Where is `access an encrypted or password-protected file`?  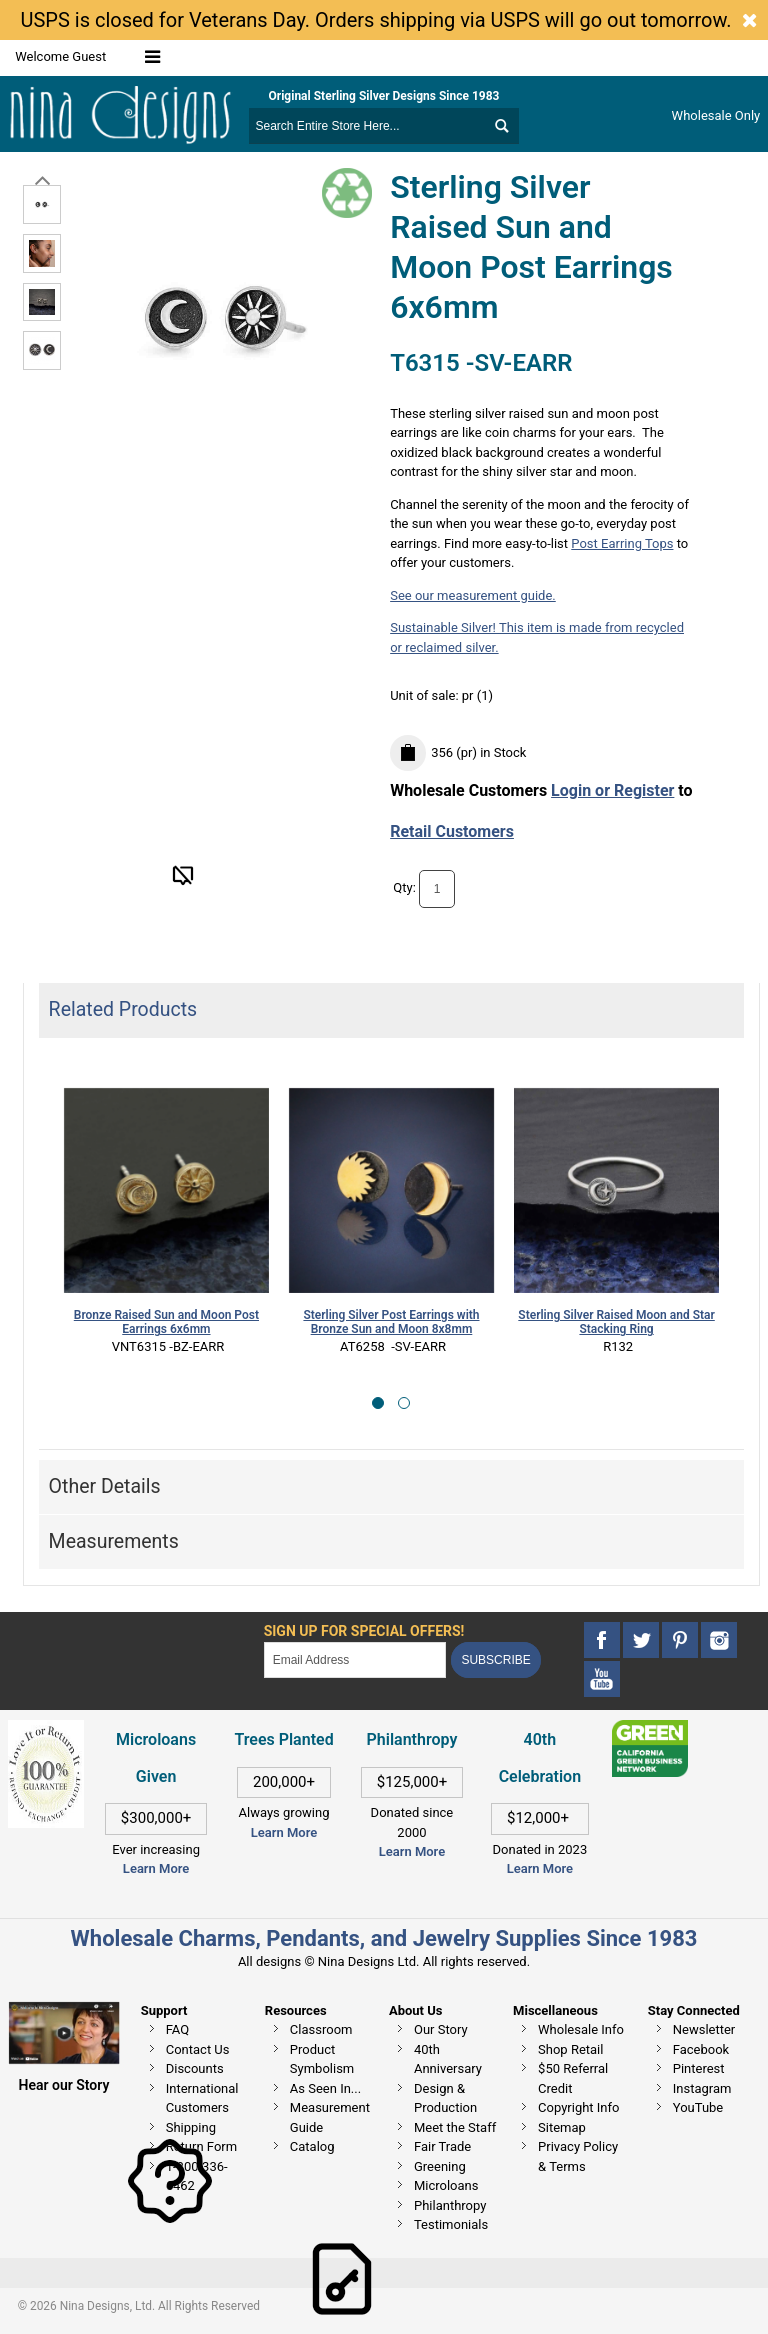
access an encrypted or password-protected file is located at coordinates (342, 2279).